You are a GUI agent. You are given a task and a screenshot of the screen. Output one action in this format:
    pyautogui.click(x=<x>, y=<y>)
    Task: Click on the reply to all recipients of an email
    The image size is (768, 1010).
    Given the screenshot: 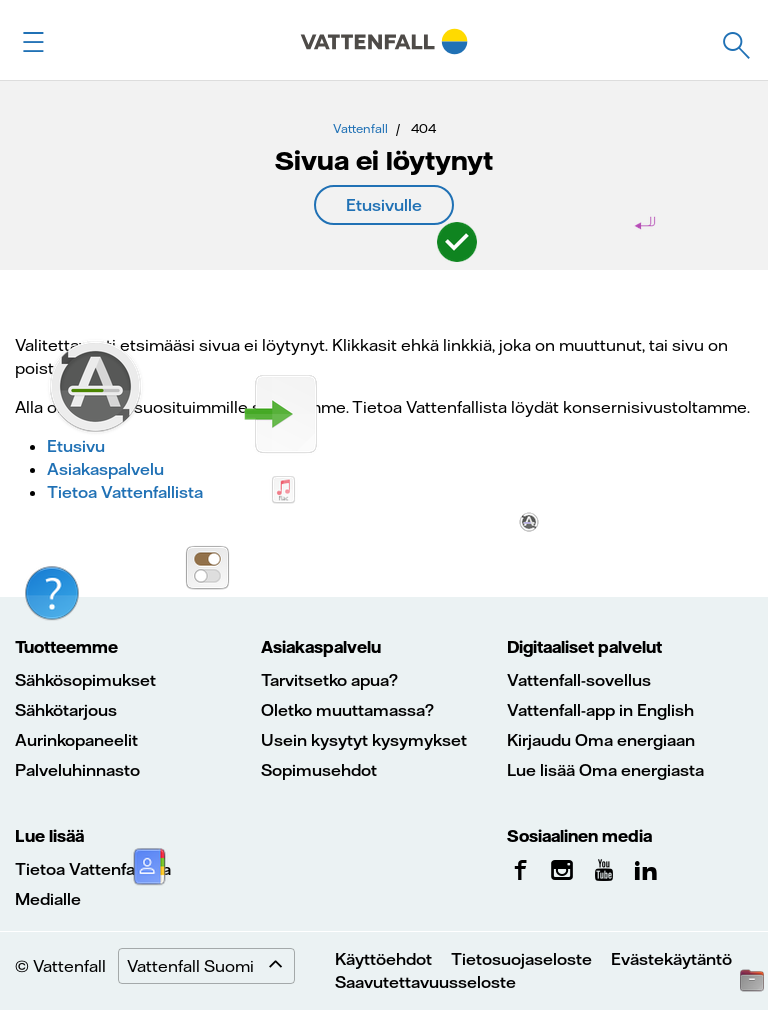 What is the action you would take?
    pyautogui.click(x=644, y=221)
    